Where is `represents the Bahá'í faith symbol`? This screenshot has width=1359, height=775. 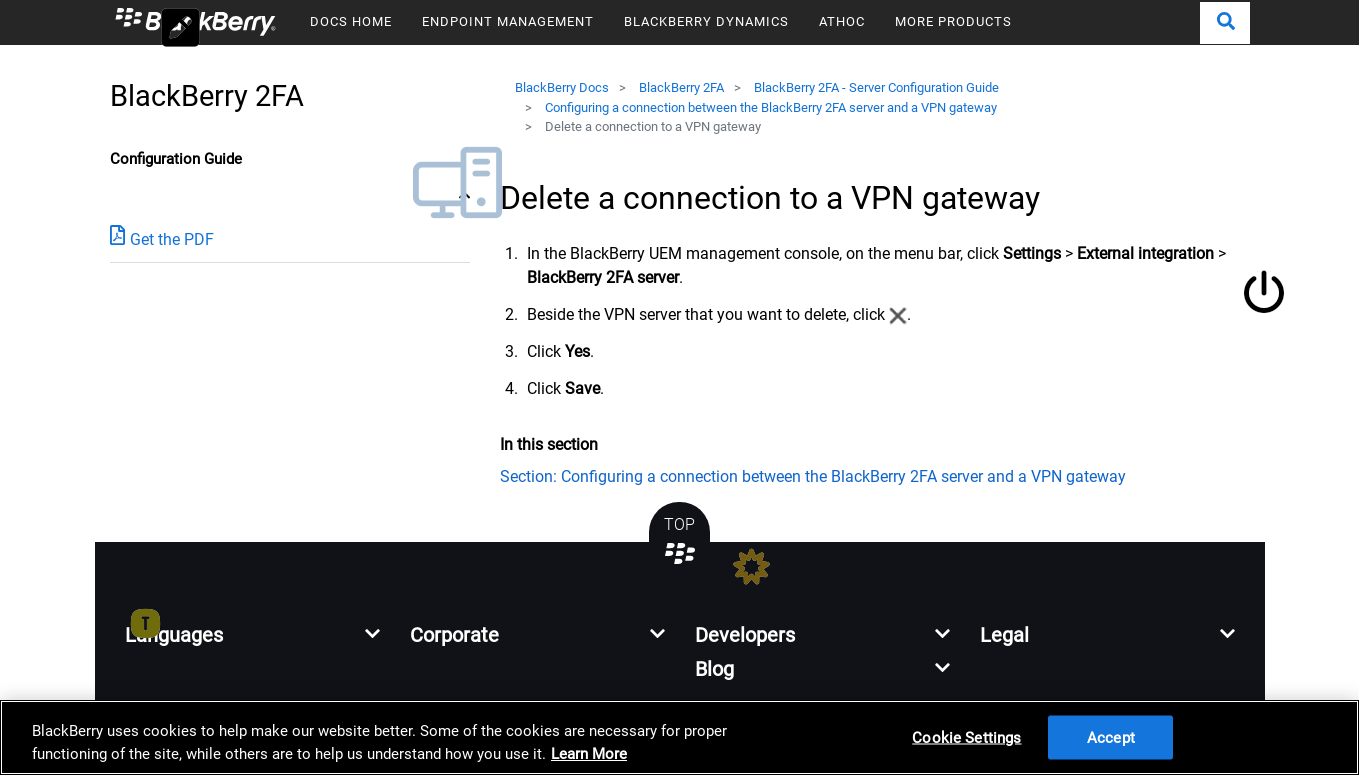 represents the Bahá'í faith symbol is located at coordinates (751, 566).